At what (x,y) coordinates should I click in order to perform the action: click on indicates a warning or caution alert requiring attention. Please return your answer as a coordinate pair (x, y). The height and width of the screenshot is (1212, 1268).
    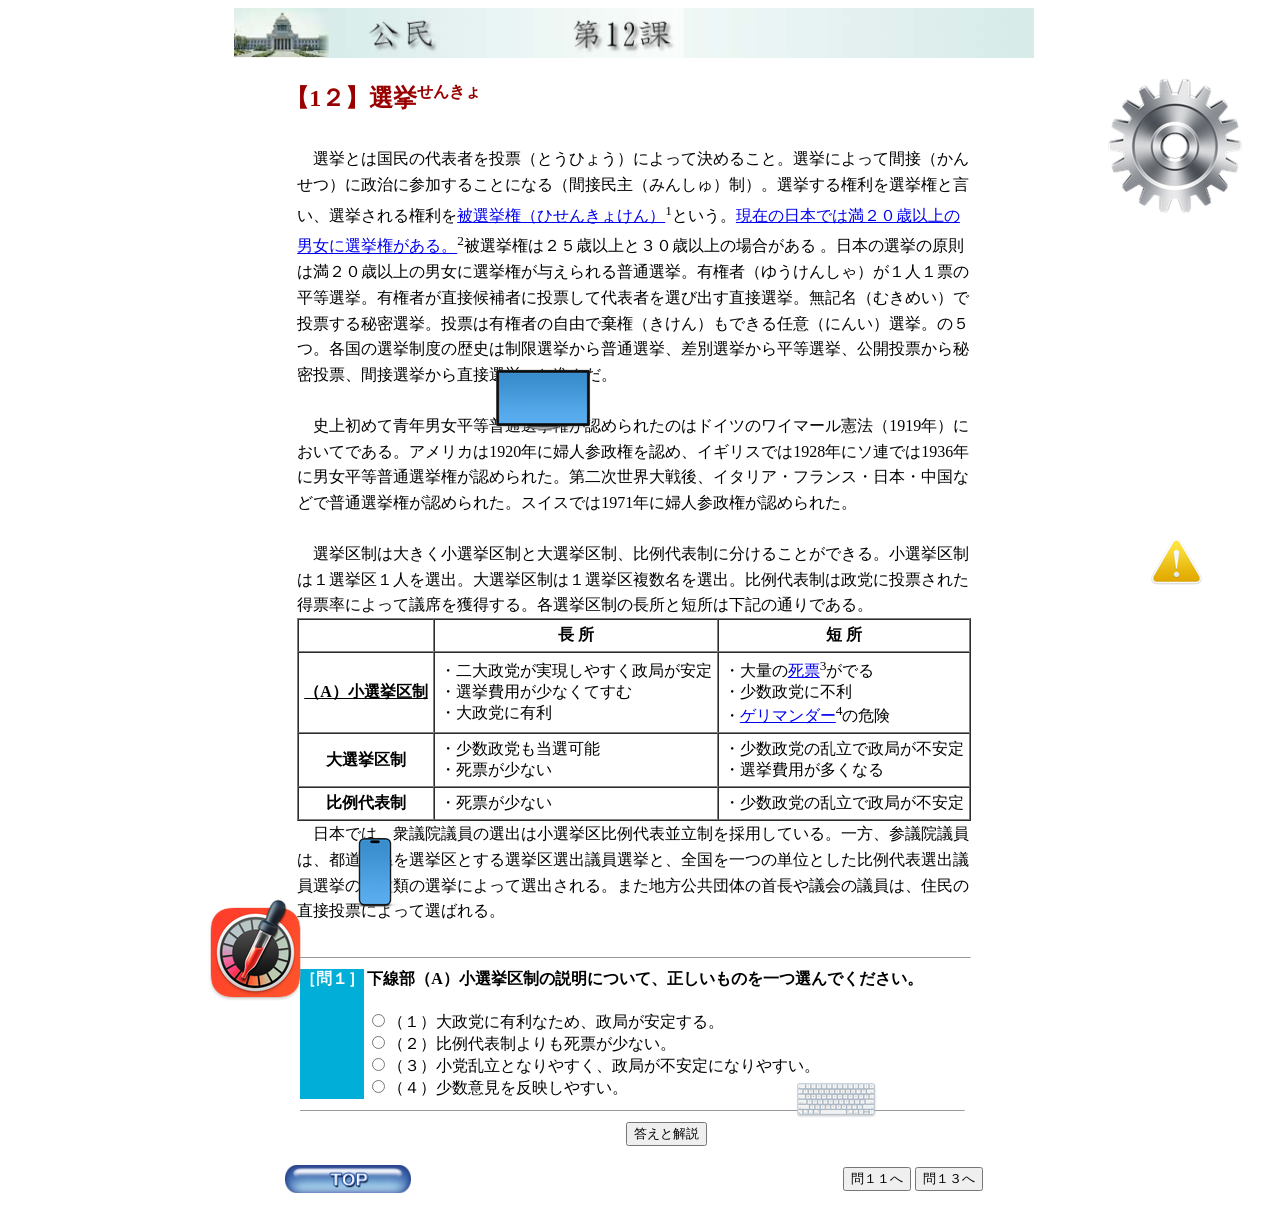
    Looking at the image, I should click on (1176, 561).